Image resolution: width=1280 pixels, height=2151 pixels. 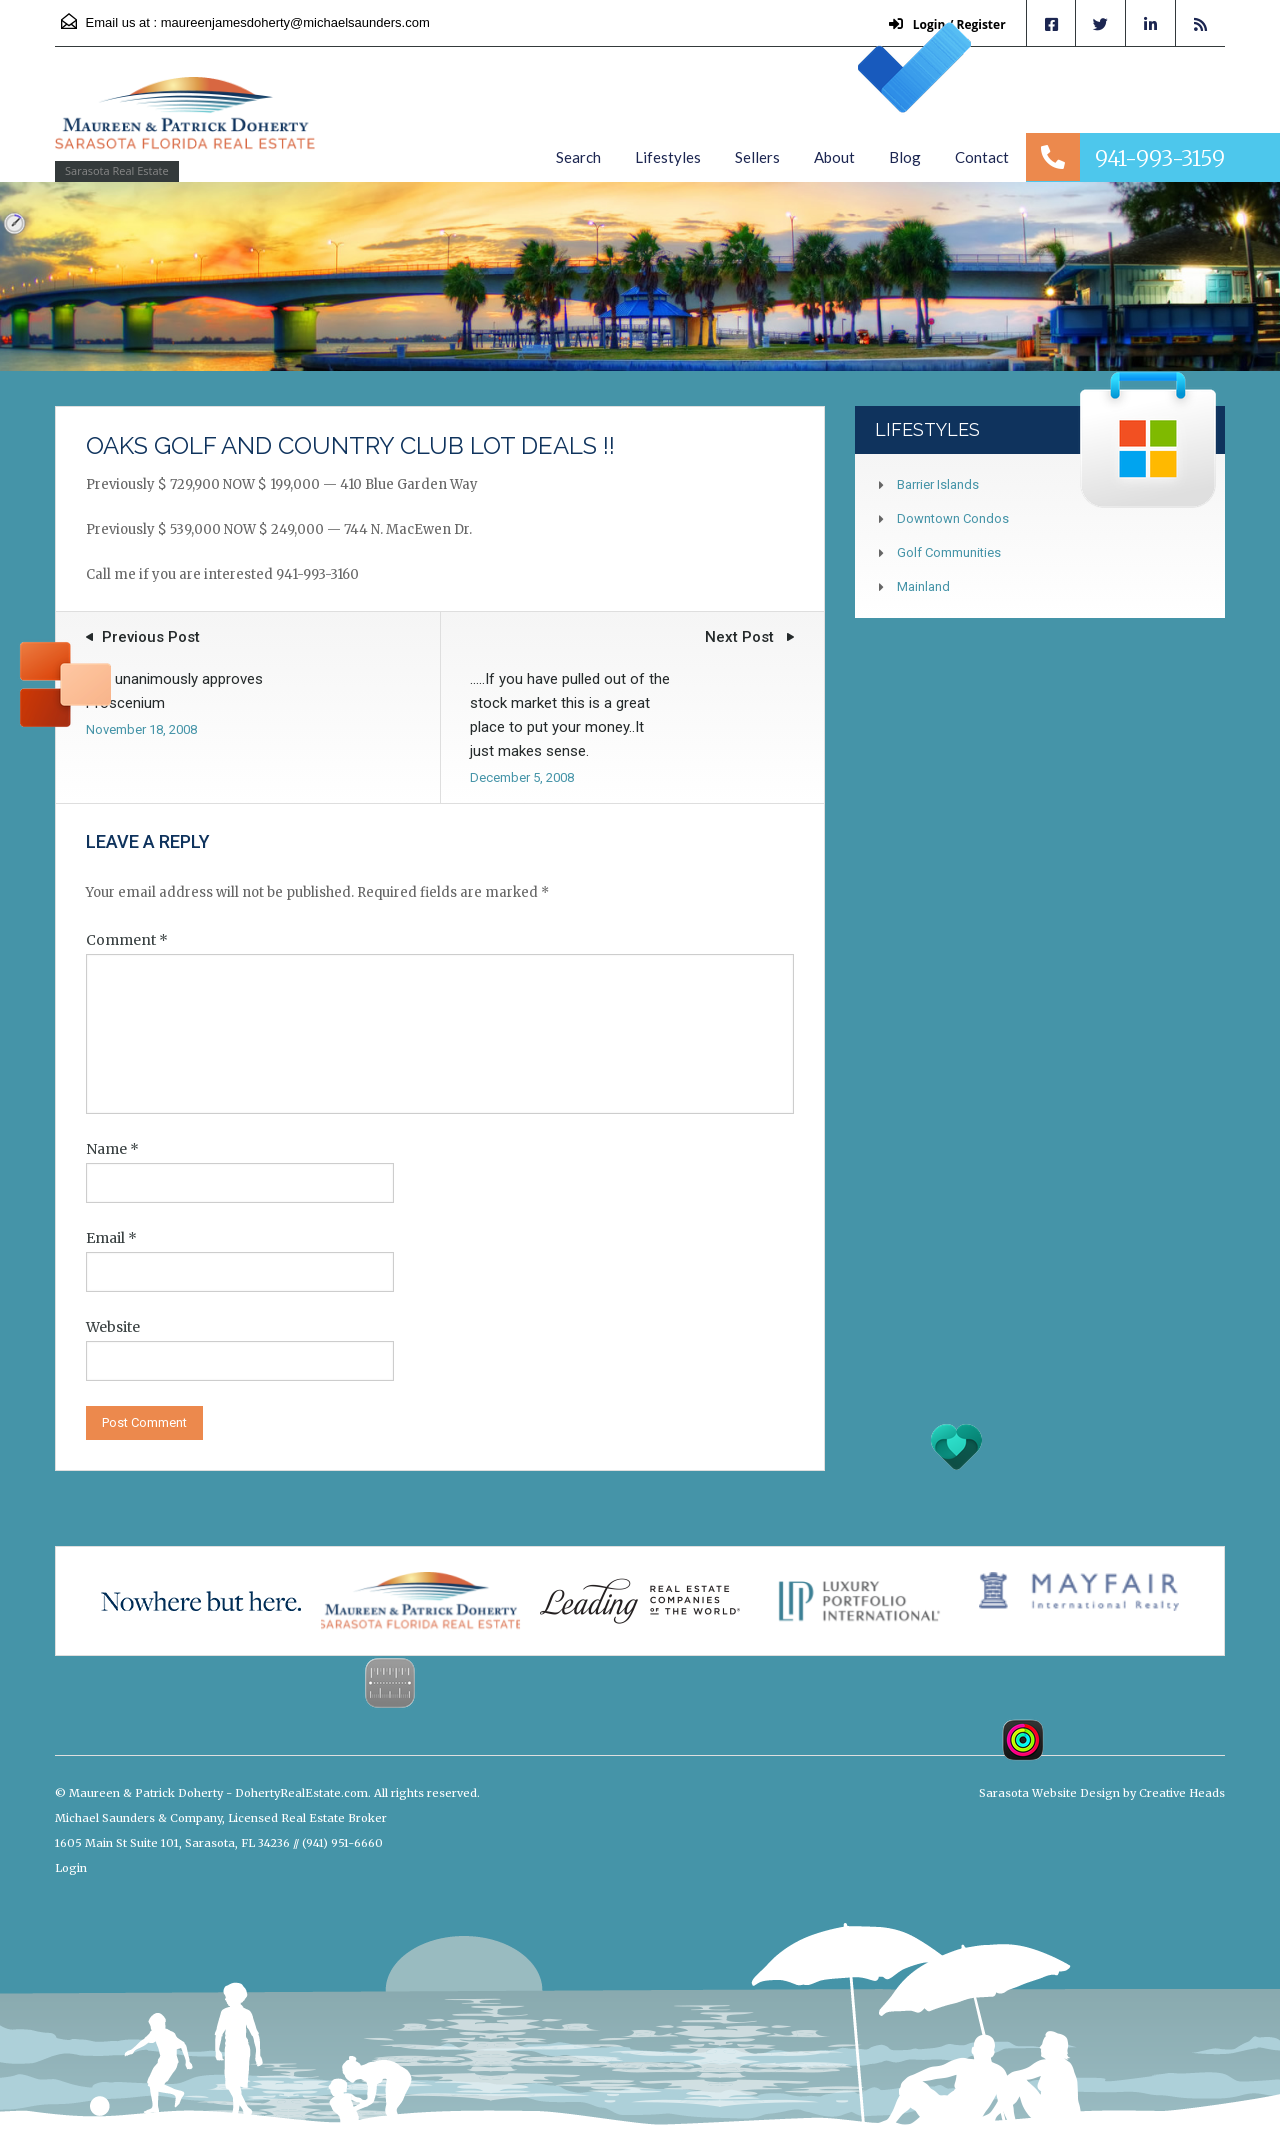 I want to click on open the microsoft family safety app, so click(x=956, y=1446).